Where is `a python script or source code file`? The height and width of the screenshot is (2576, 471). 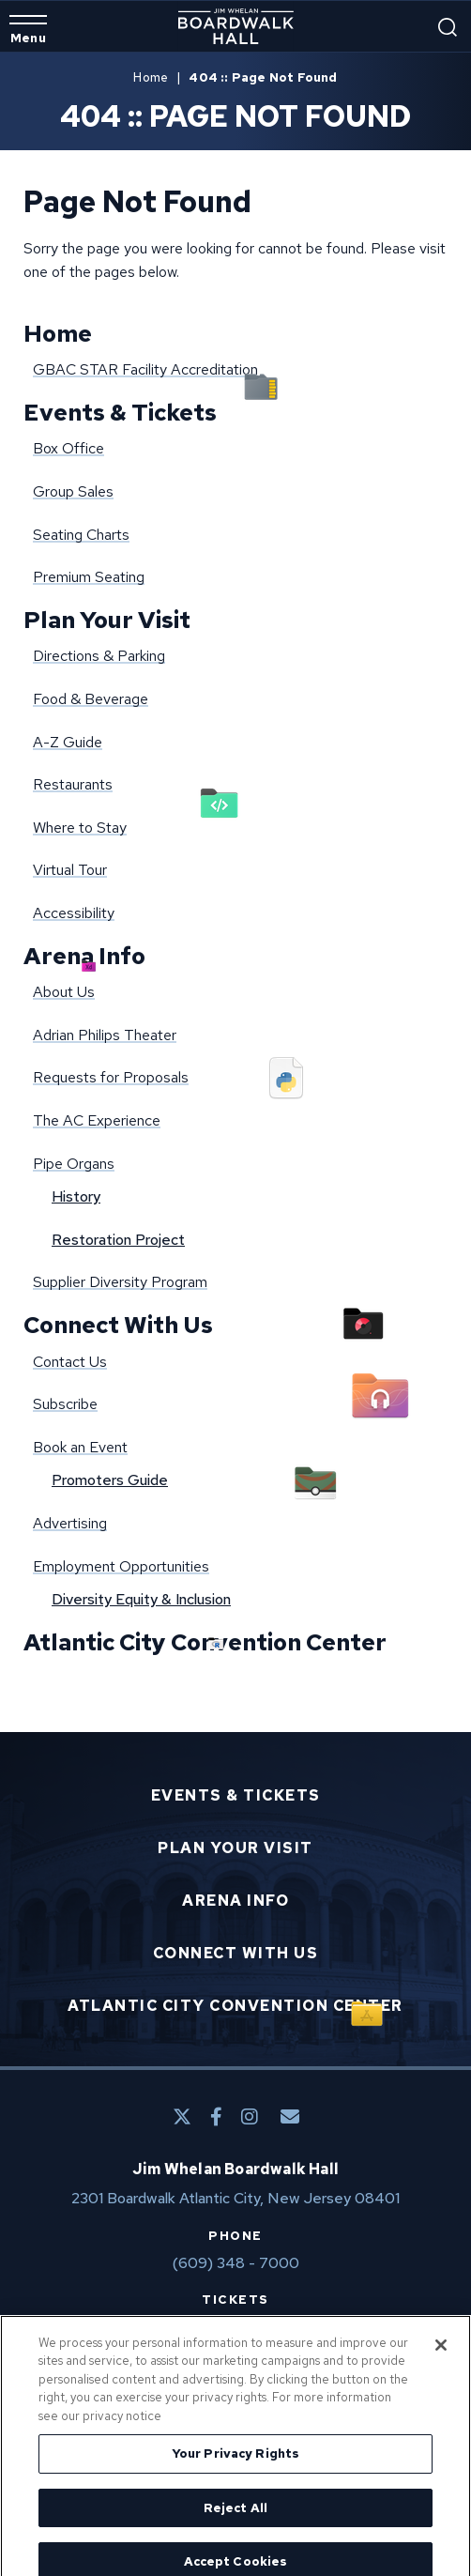
a python script or source code file is located at coordinates (286, 1078).